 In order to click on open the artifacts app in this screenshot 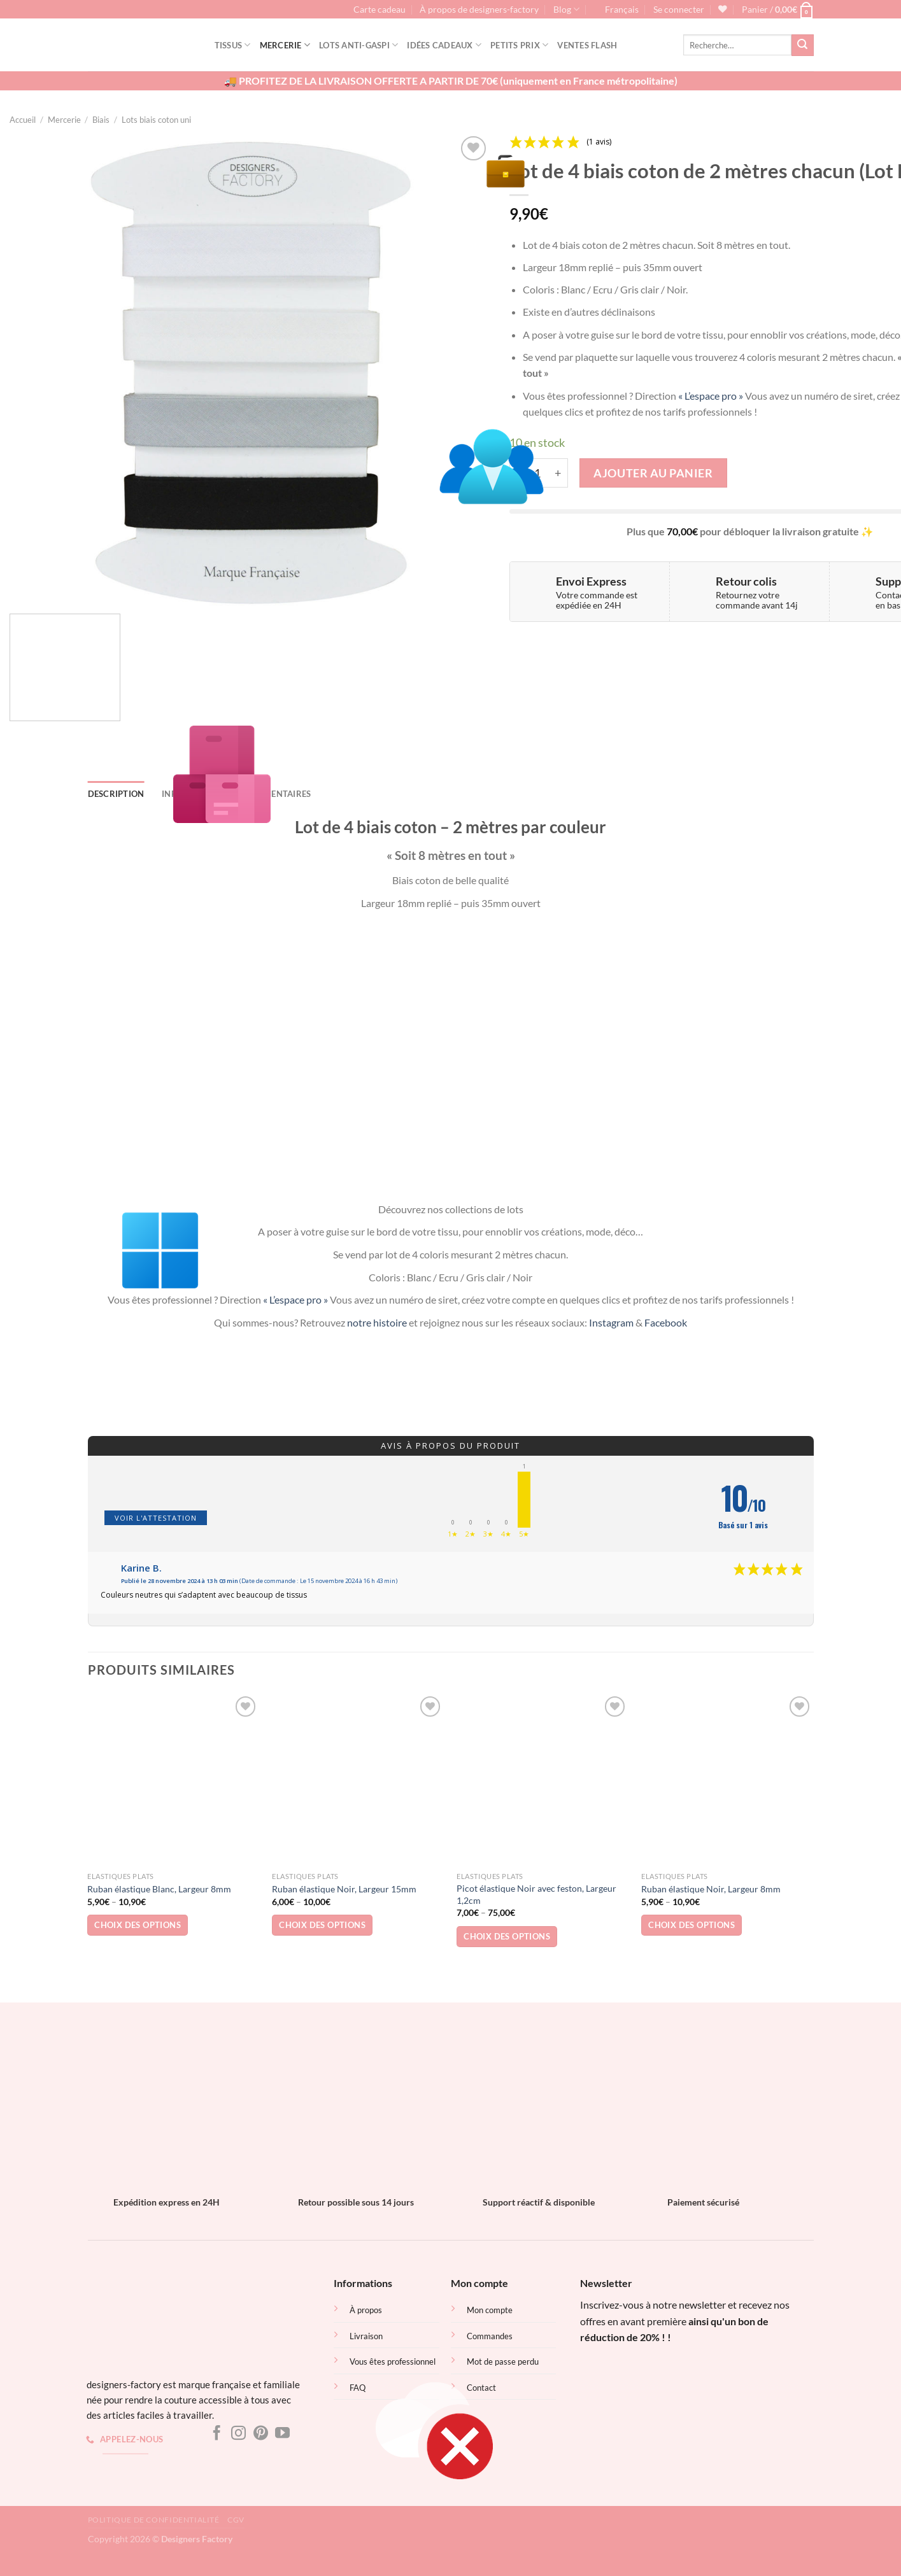, I will do `click(222, 774)`.